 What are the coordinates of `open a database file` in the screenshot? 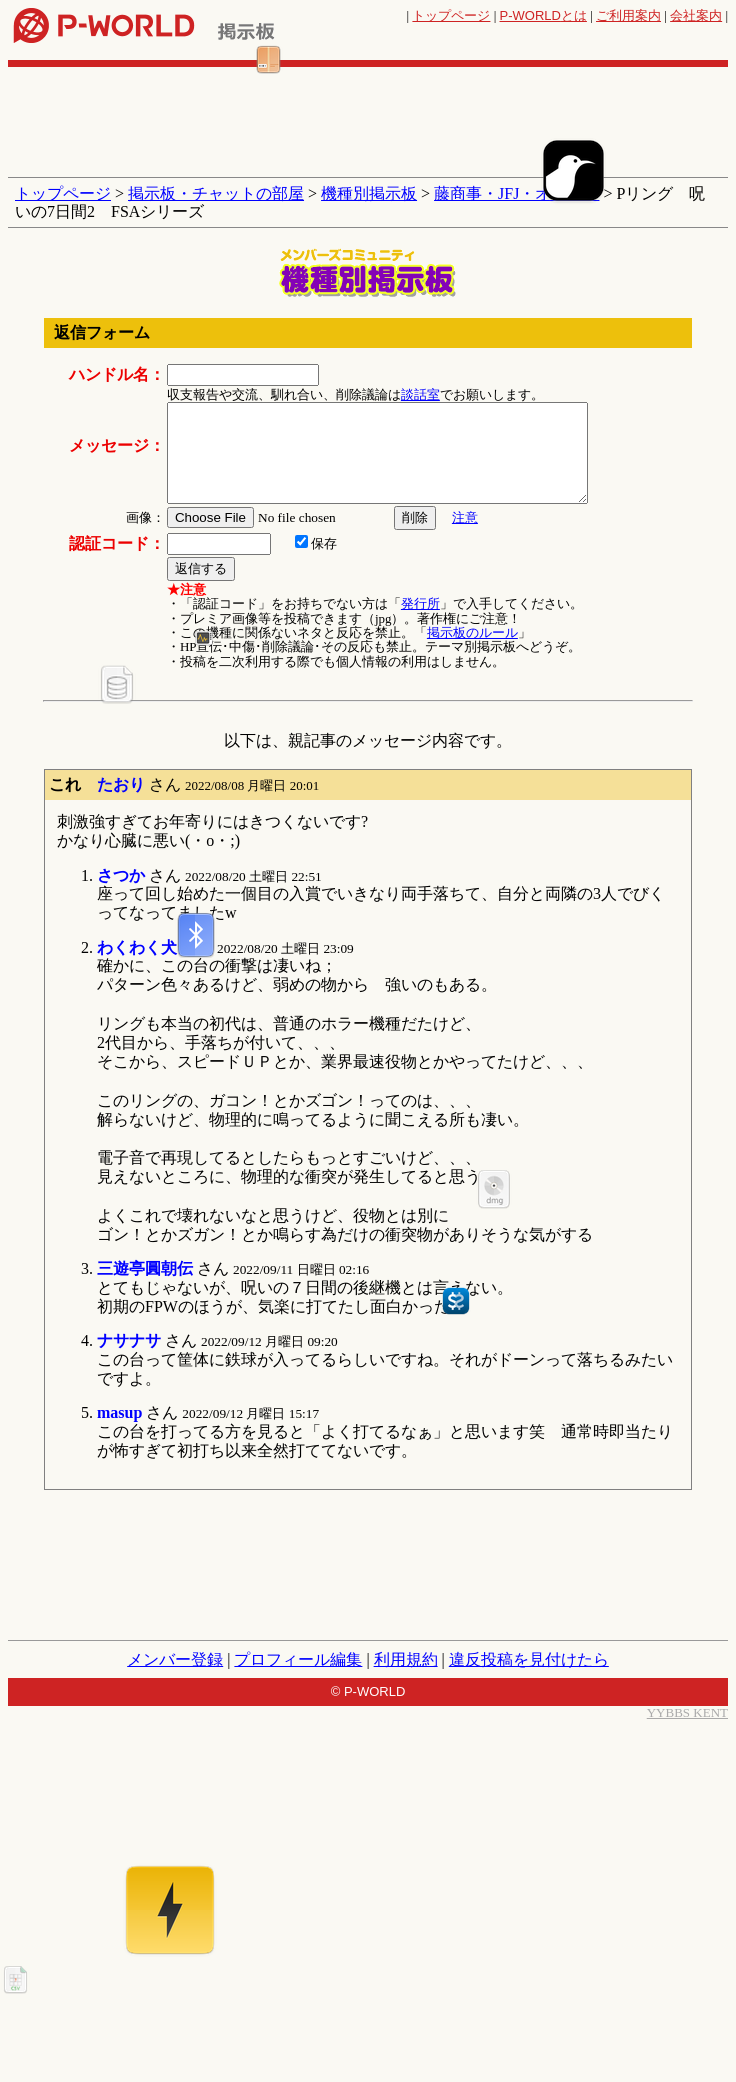 It's located at (117, 684).